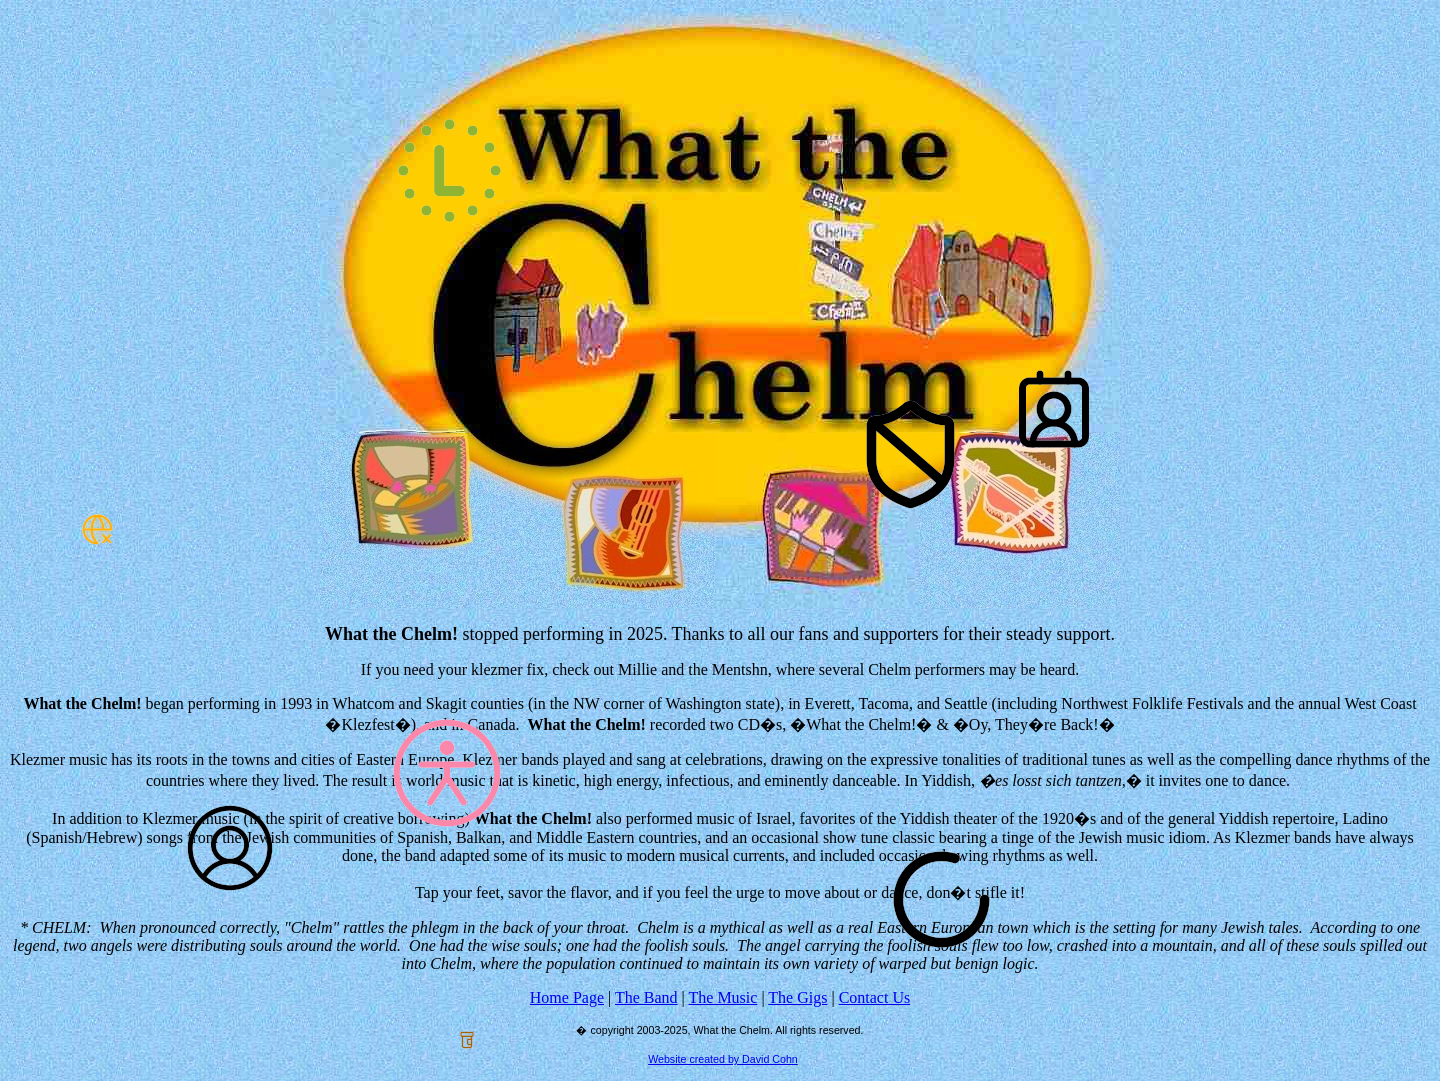 The width and height of the screenshot is (1440, 1081). What do you see at coordinates (467, 1040) in the screenshot?
I see `view medication information` at bounding box center [467, 1040].